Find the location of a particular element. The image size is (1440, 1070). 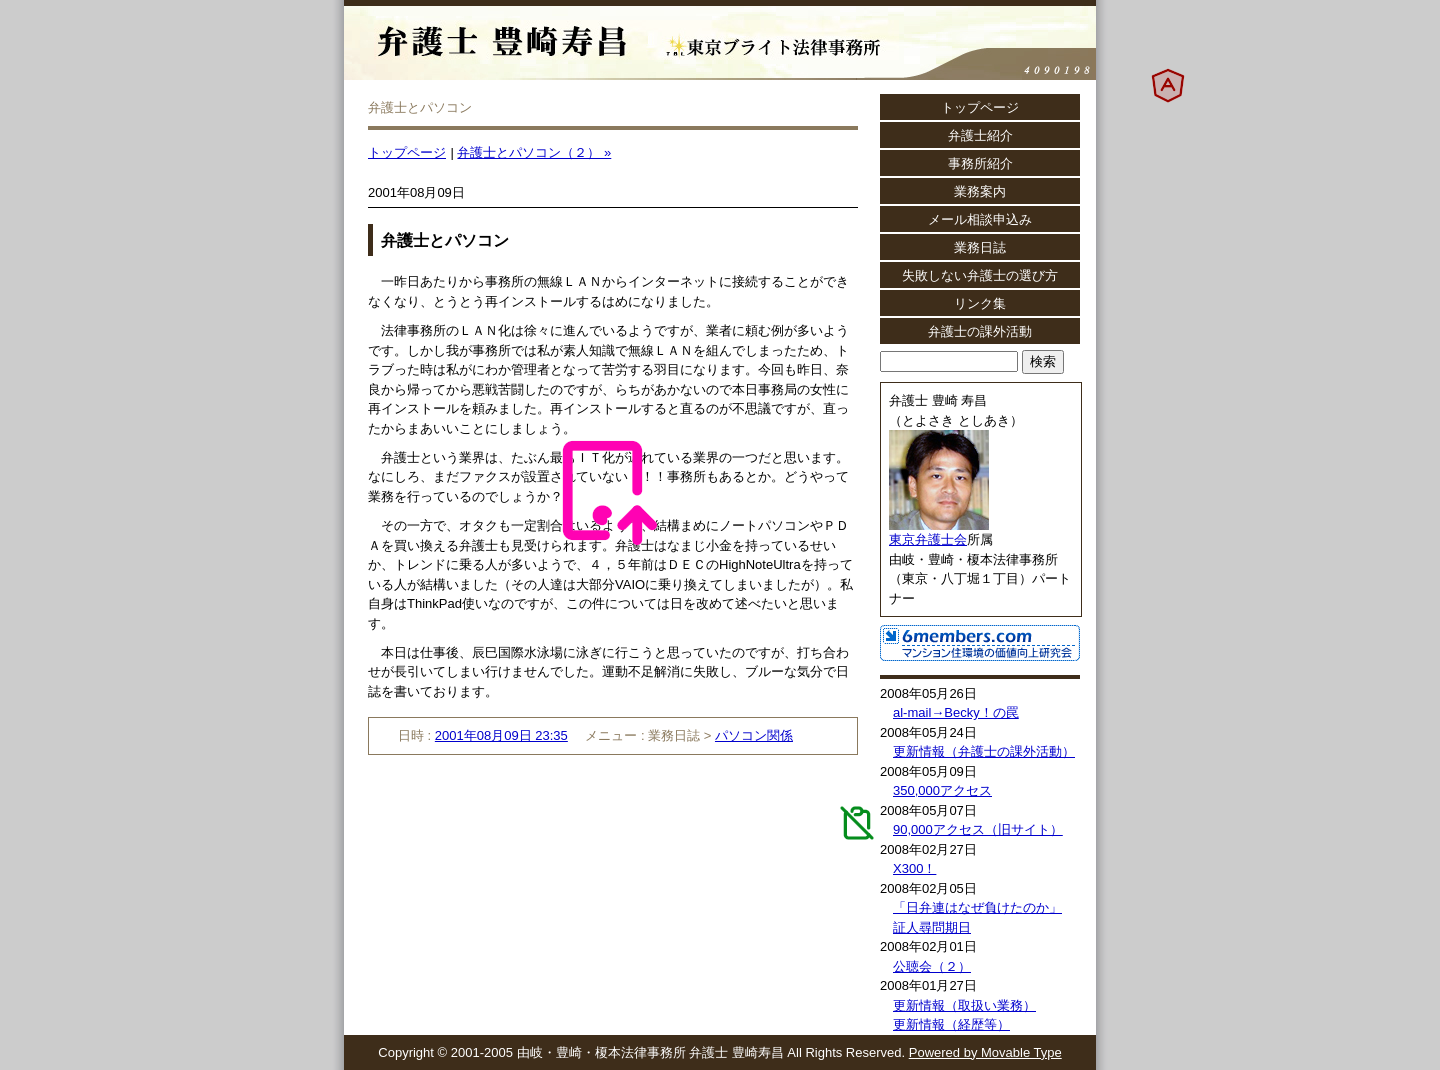

disable report notifications is located at coordinates (857, 823).